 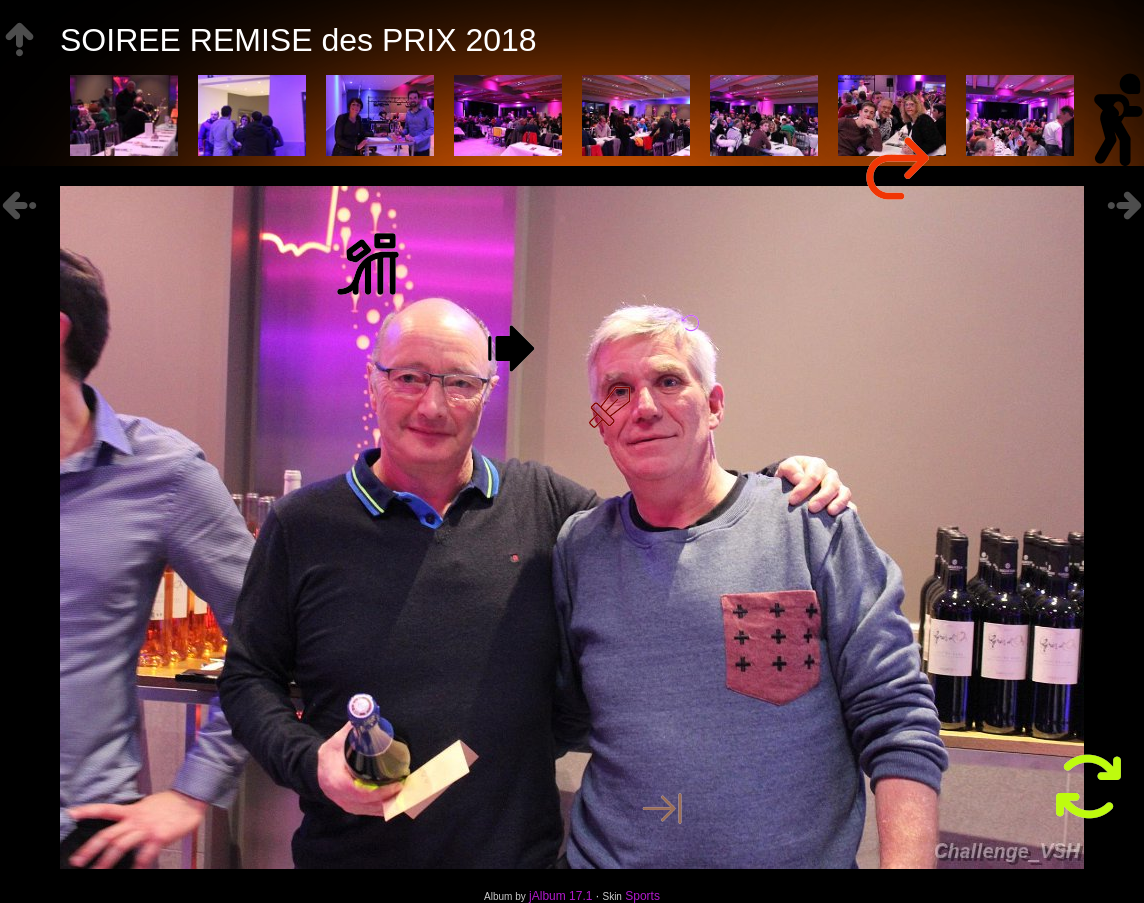 What do you see at coordinates (663, 809) in the screenshot?
I see `move content to the next tab stop` at bounding box center [663, 809].